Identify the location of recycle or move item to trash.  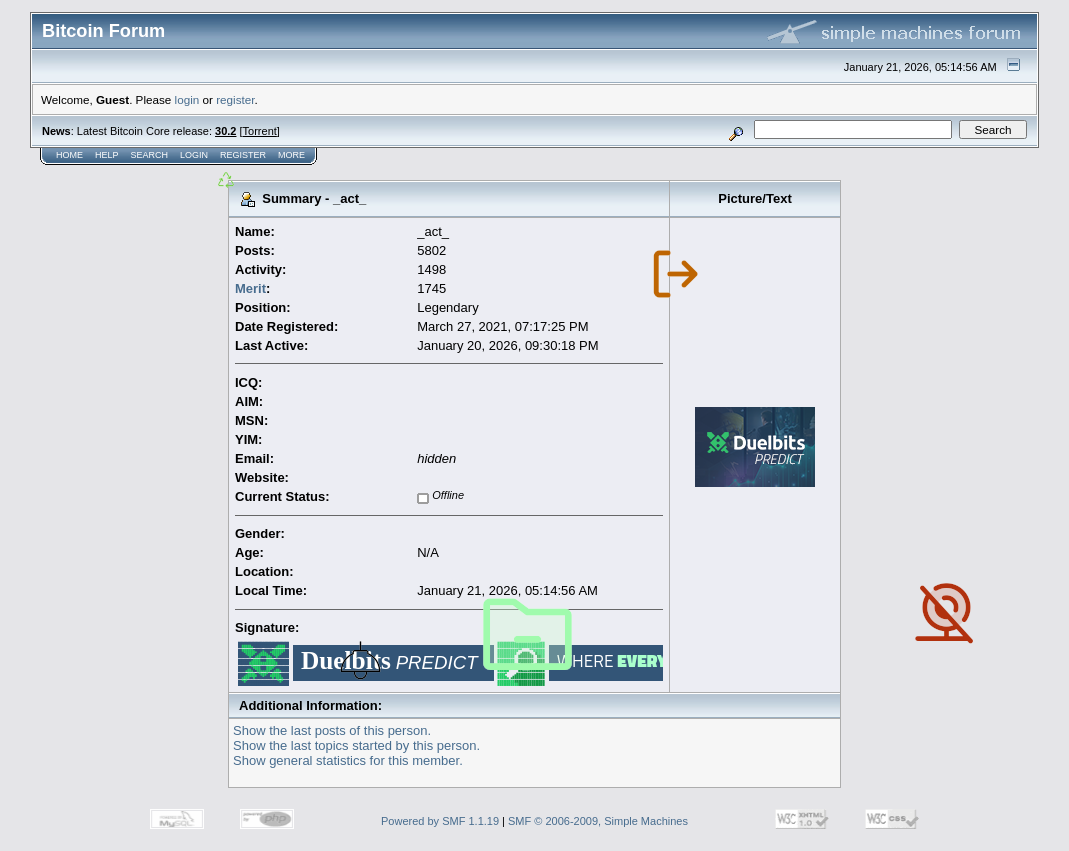
(226, 180).